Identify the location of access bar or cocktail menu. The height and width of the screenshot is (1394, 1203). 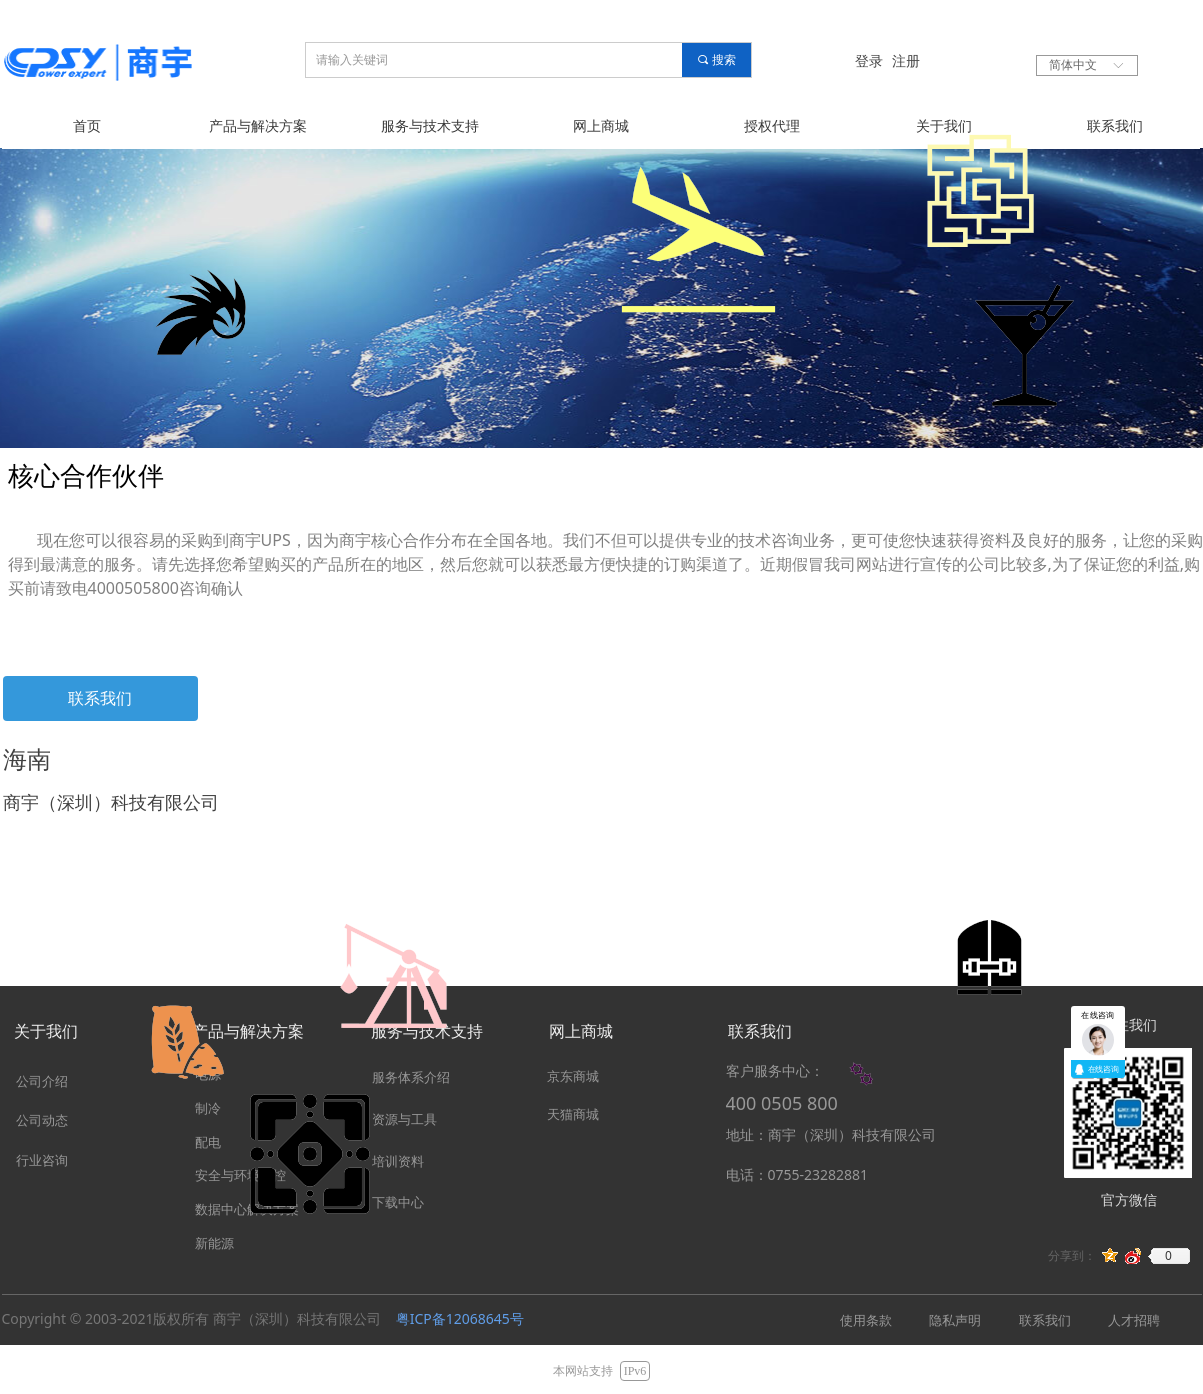
(1025, 345).